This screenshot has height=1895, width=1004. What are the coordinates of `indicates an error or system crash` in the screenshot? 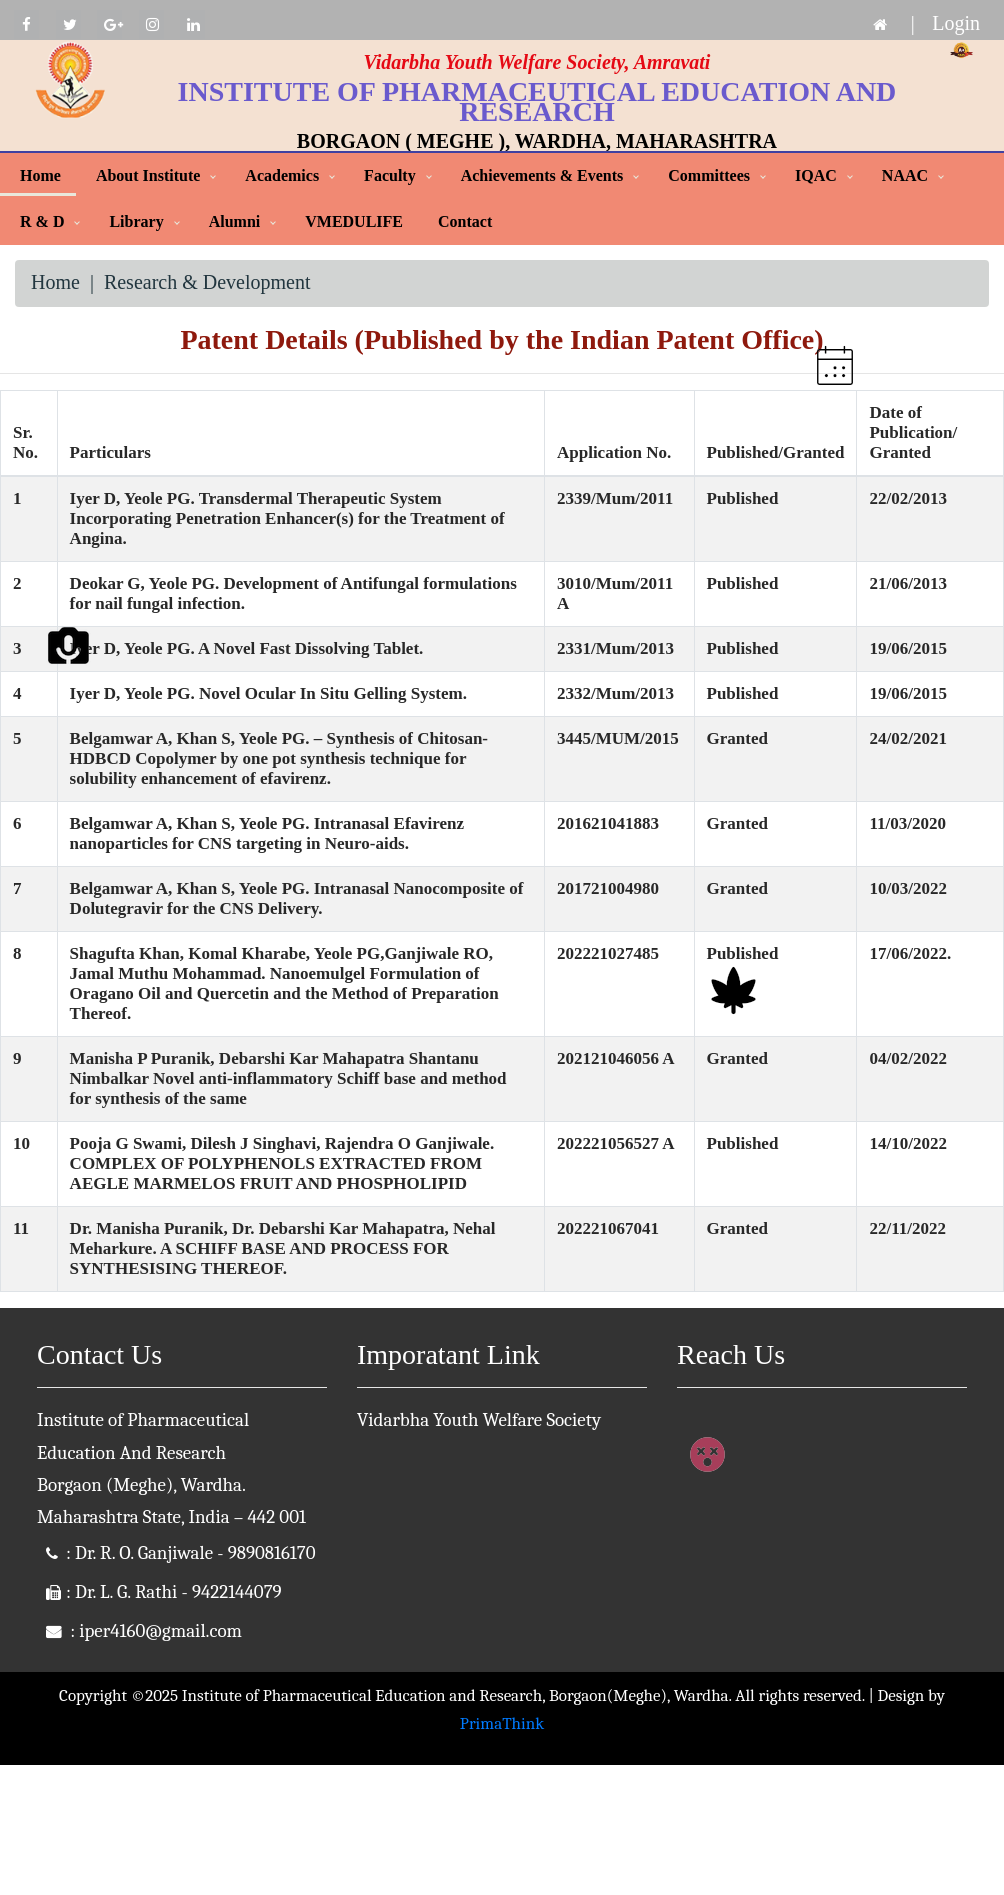 It's located at (707, 1454).